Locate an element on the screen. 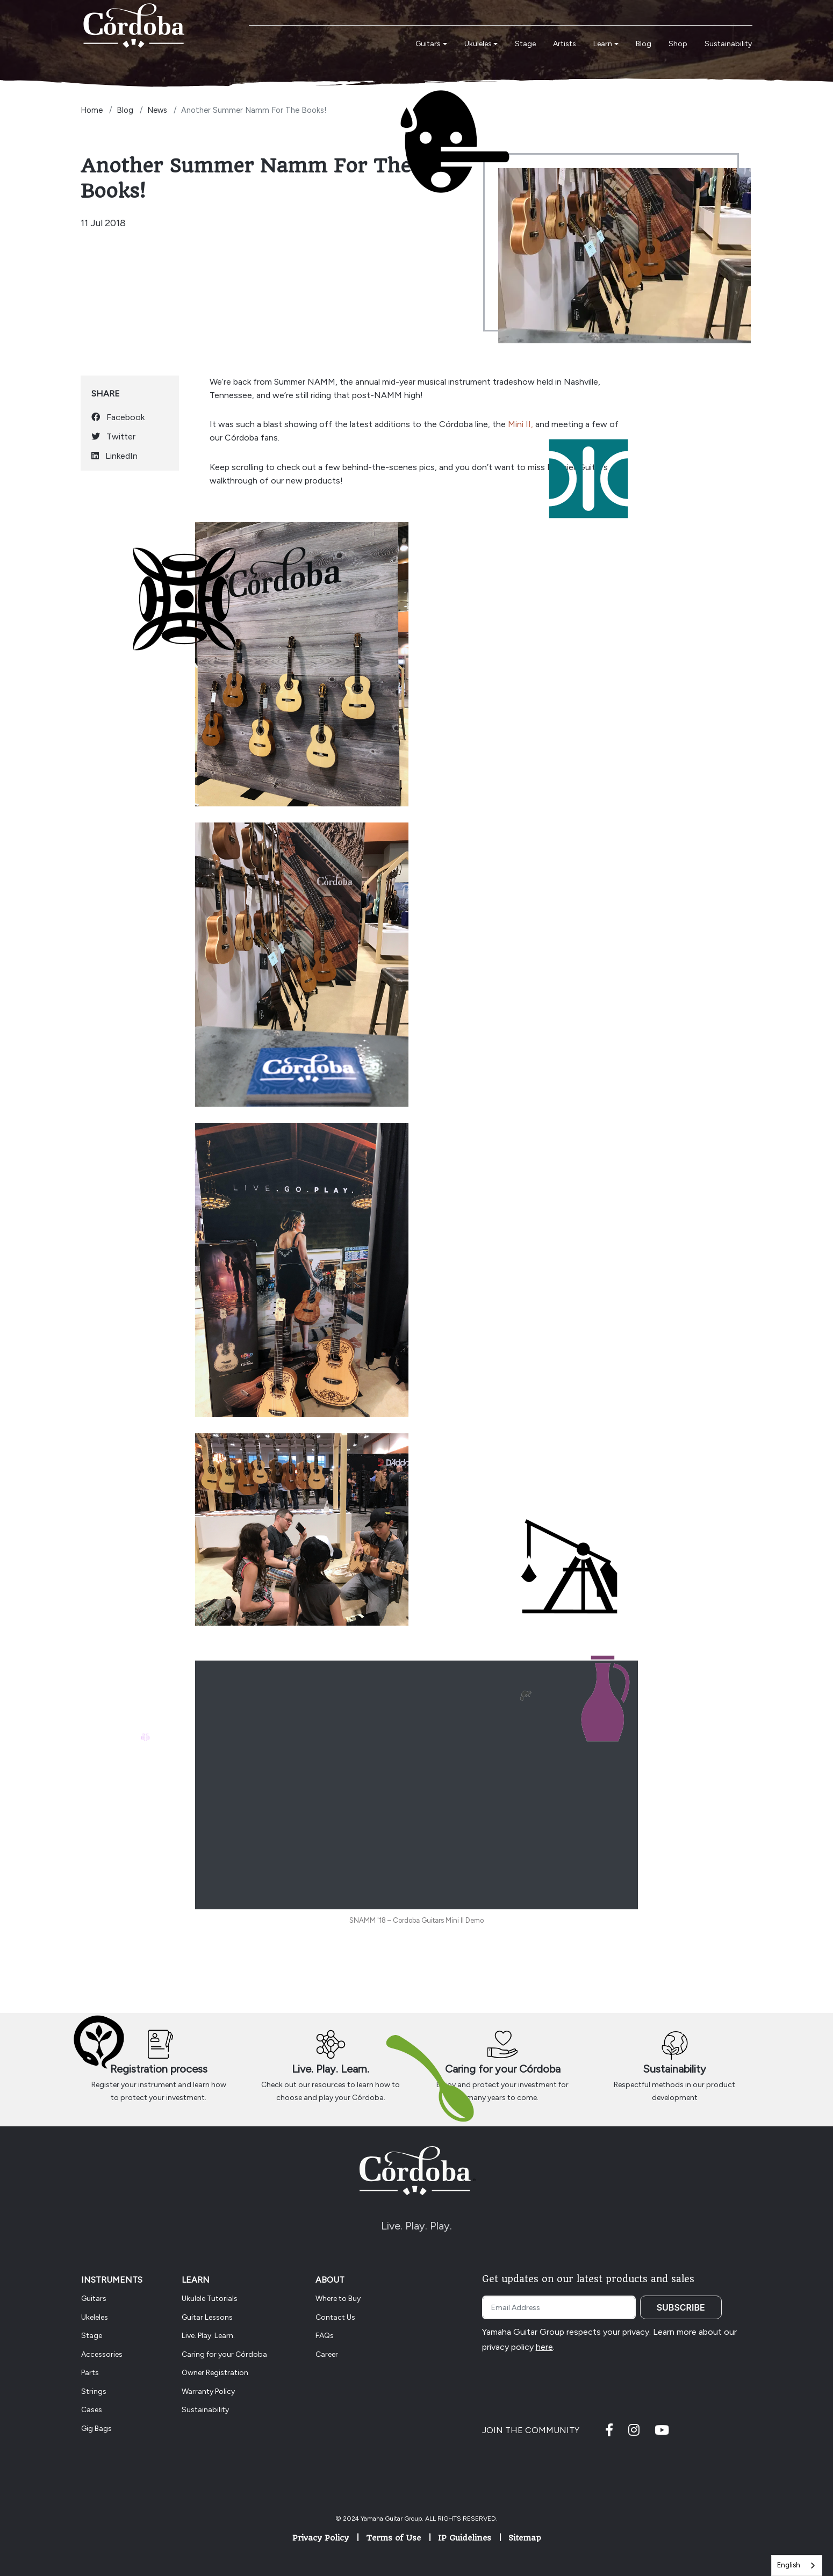 The height and width of the screenshot is (2576, 833). launch projectile or siege weapon in game is located at coordinates (570, 1563).